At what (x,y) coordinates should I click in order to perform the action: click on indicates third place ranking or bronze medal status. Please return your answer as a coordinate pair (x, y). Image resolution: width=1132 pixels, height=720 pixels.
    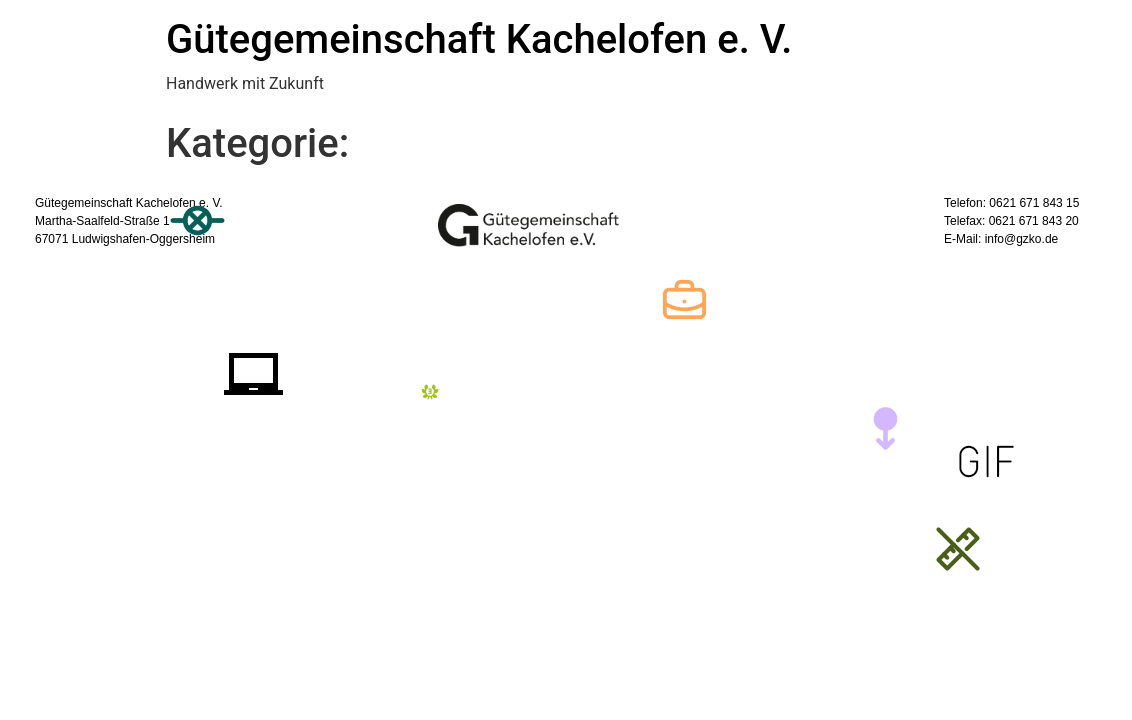
    Looking at the image, I should click on (430, 392).